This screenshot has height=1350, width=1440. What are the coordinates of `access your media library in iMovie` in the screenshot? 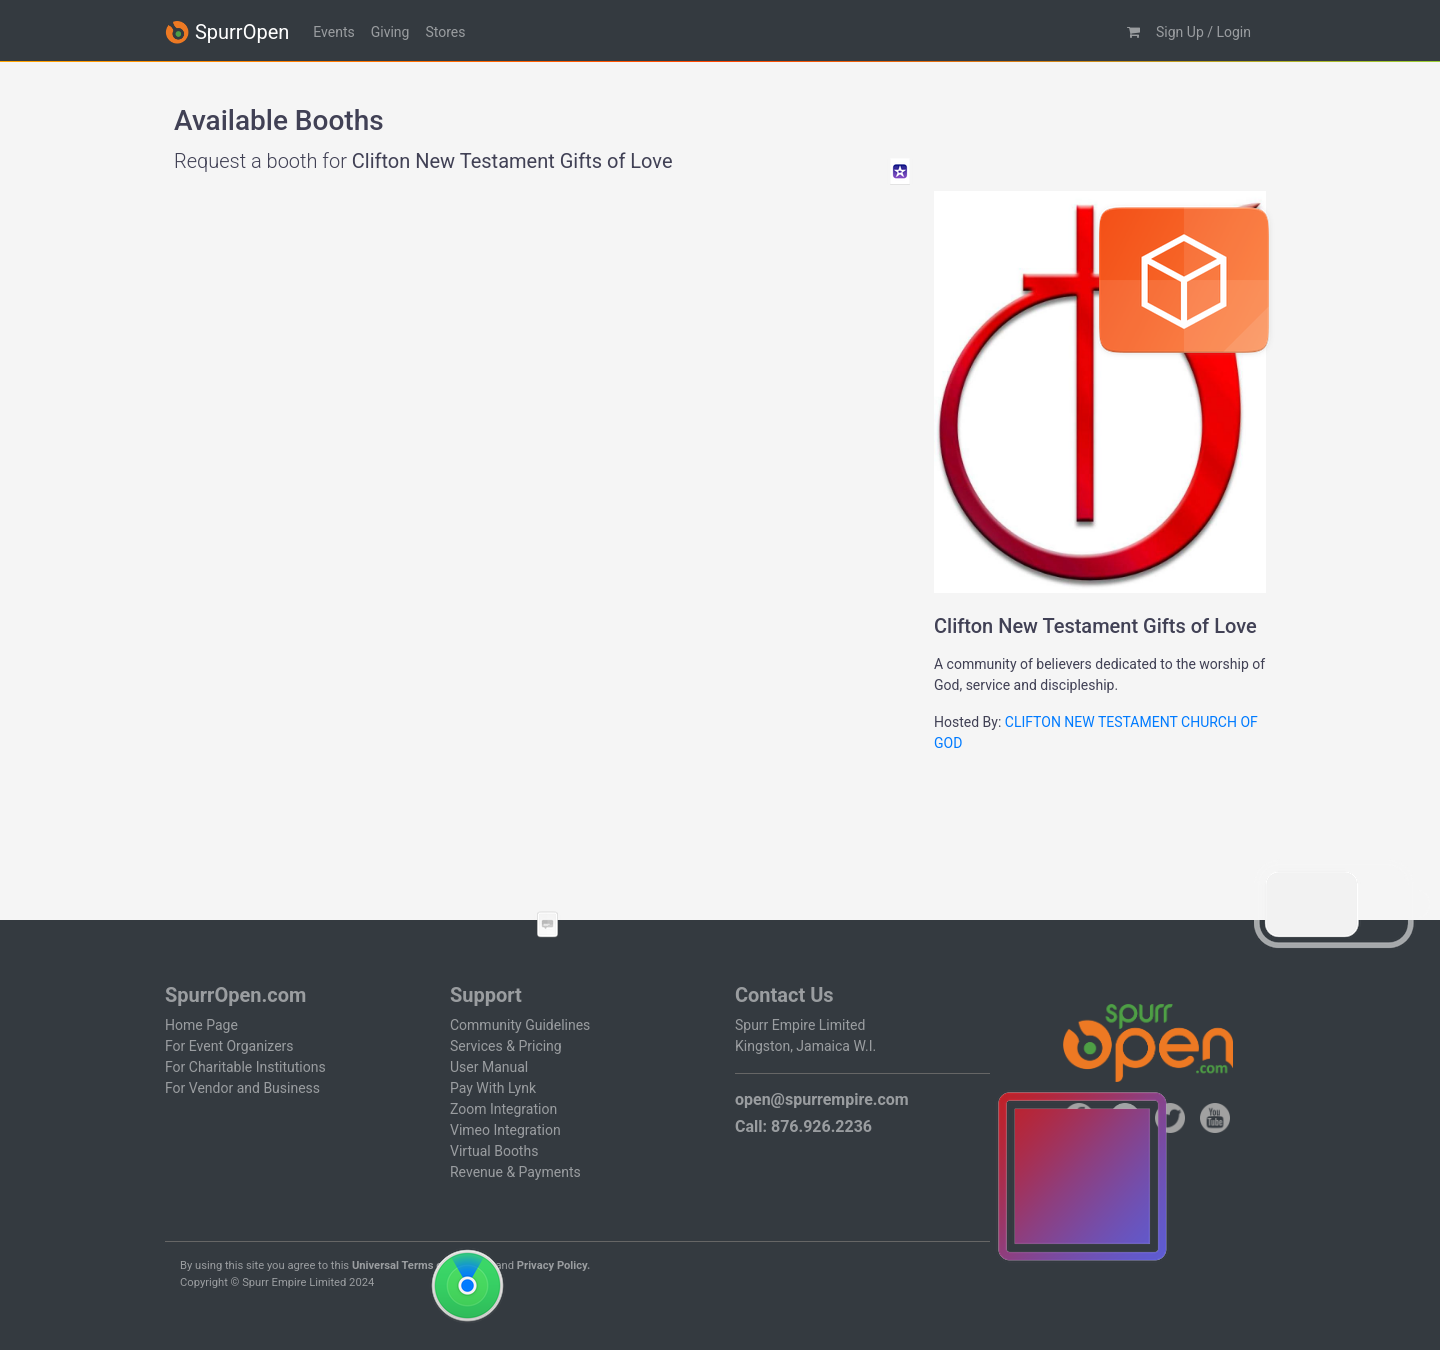 It's located at (1082, 1176).